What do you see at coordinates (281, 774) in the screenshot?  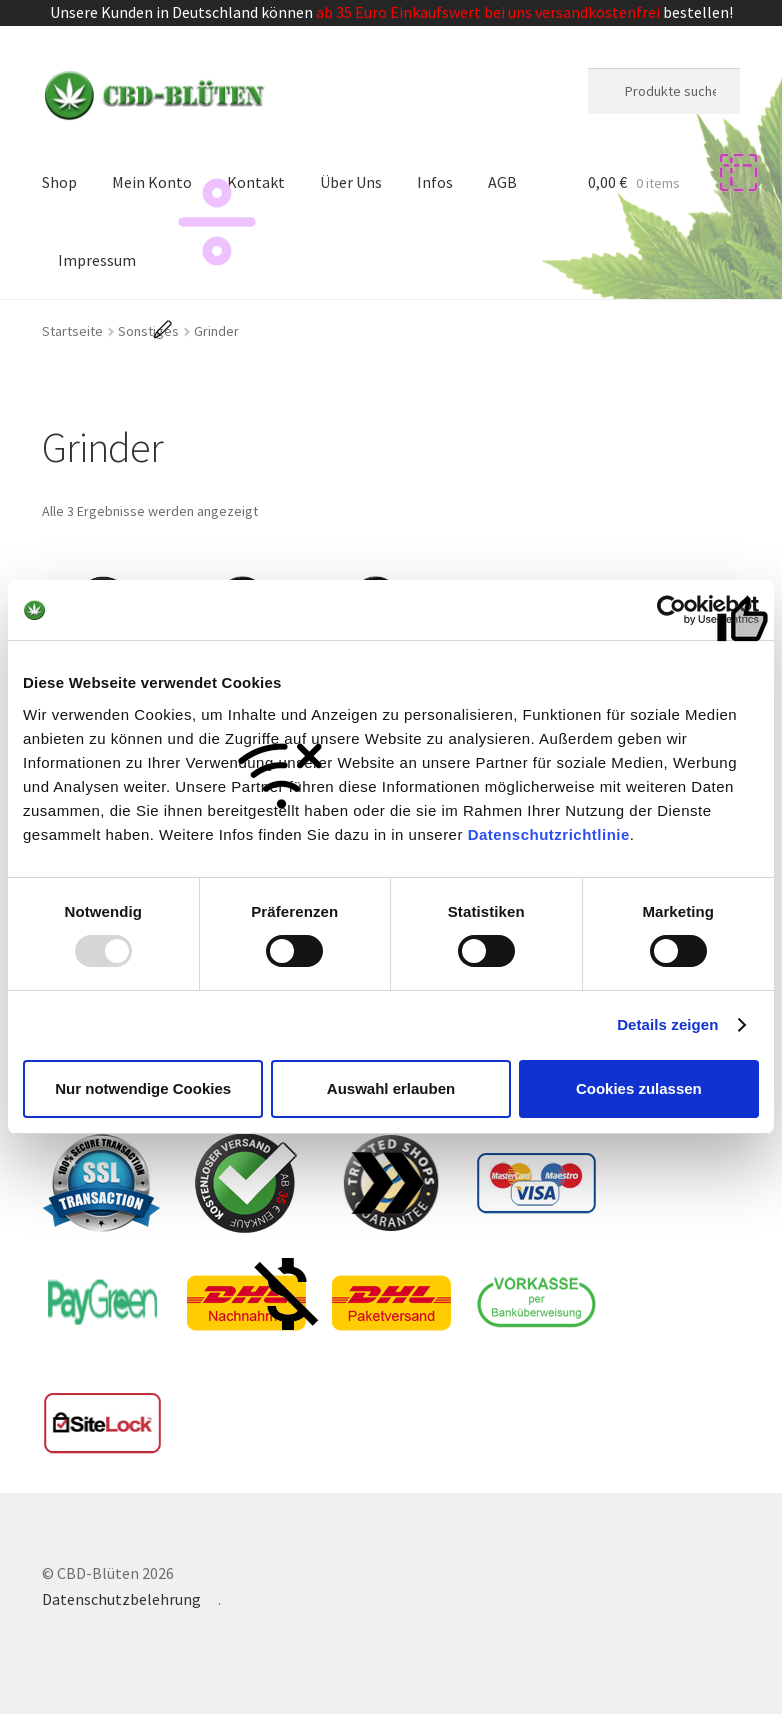 I see `indicates no wifi connection available` at bounding box center [281, 774].